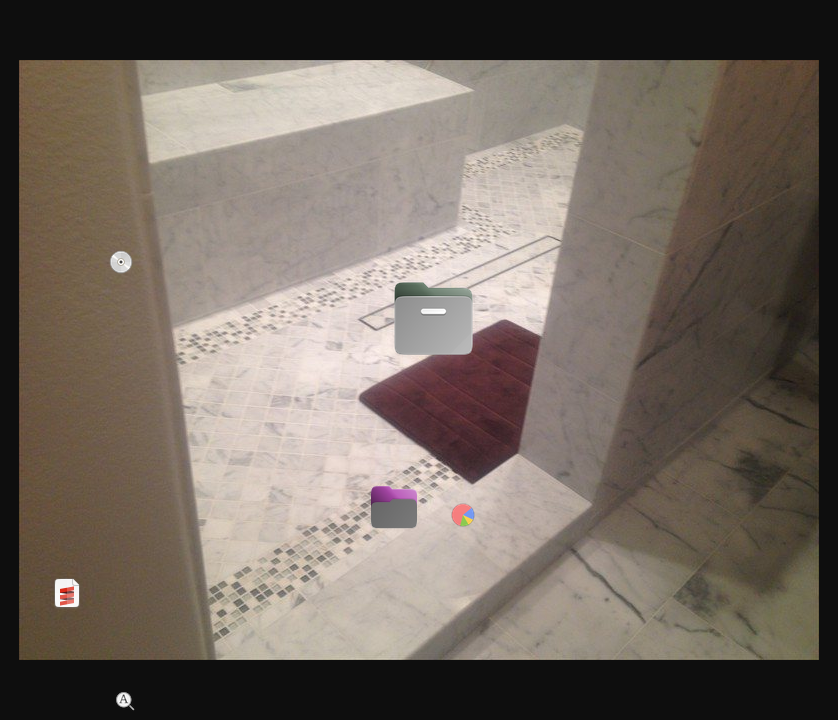 Image resolution: width=838 pixels, height=720 pixels. What do you see at coordinates (121, 262) in the screenshot?
I see `indicates a dvd-r disc drive or media` at bounding box center [121, 262].